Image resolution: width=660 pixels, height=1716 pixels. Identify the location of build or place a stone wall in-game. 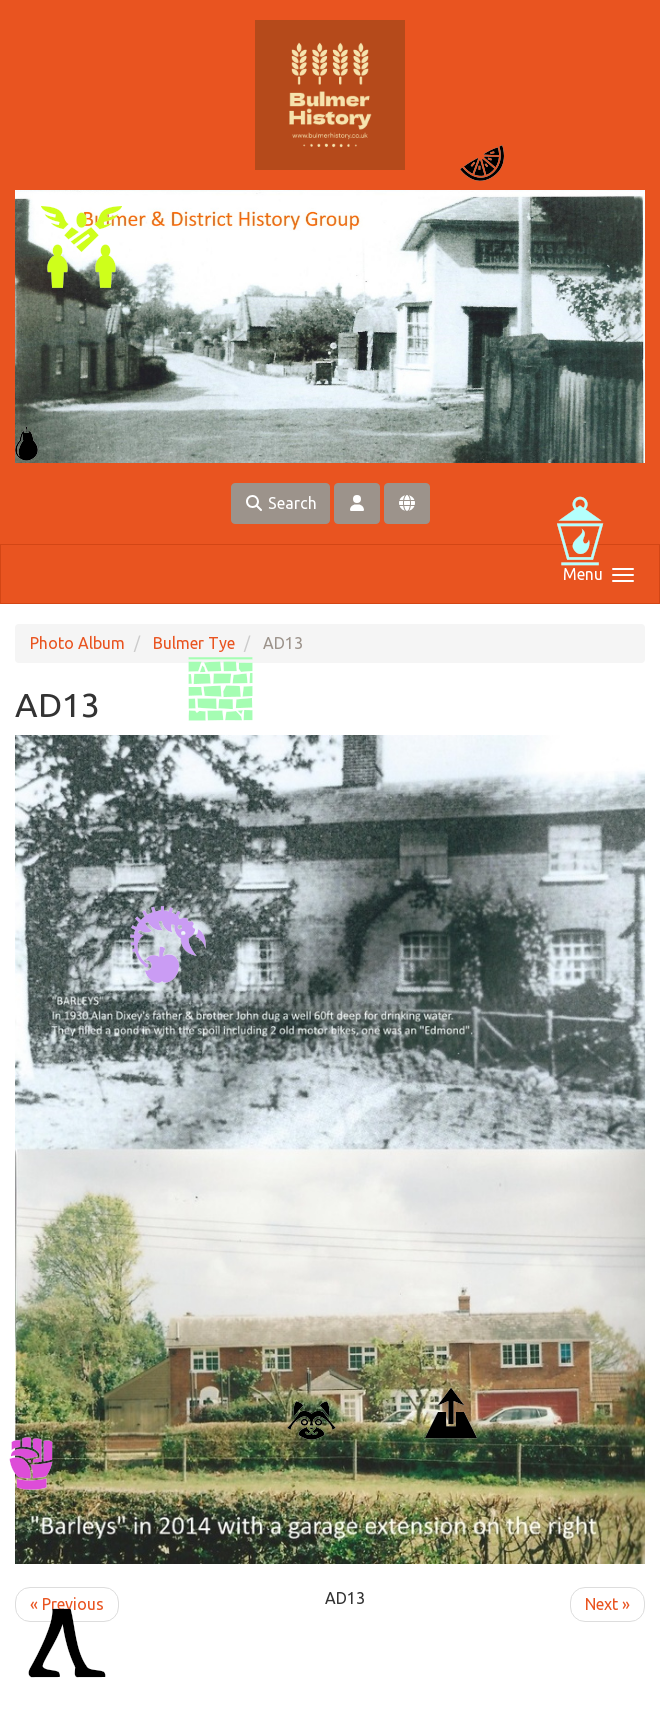
(220, 688).